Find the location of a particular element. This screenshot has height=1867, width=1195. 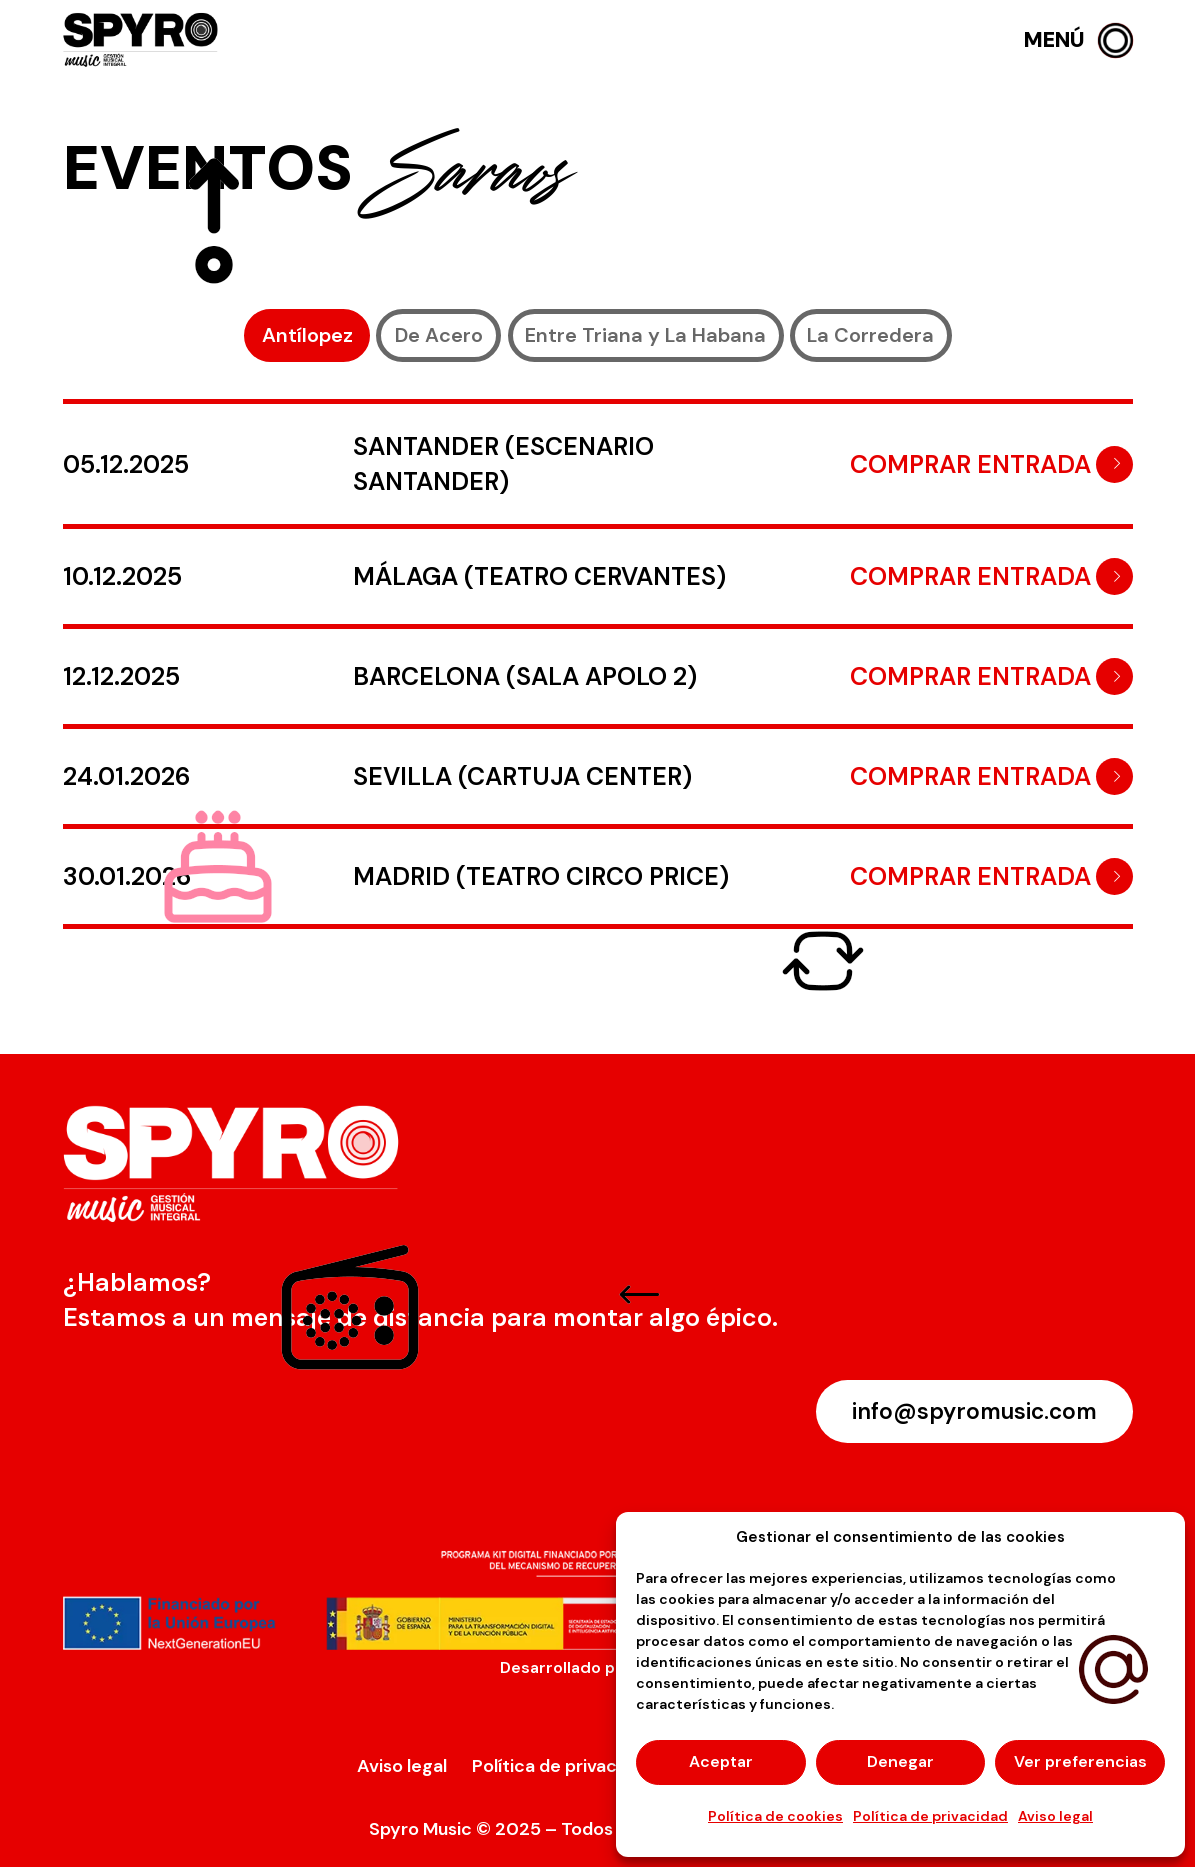

view birthday or celebration events is located at coordinates (218, 865).